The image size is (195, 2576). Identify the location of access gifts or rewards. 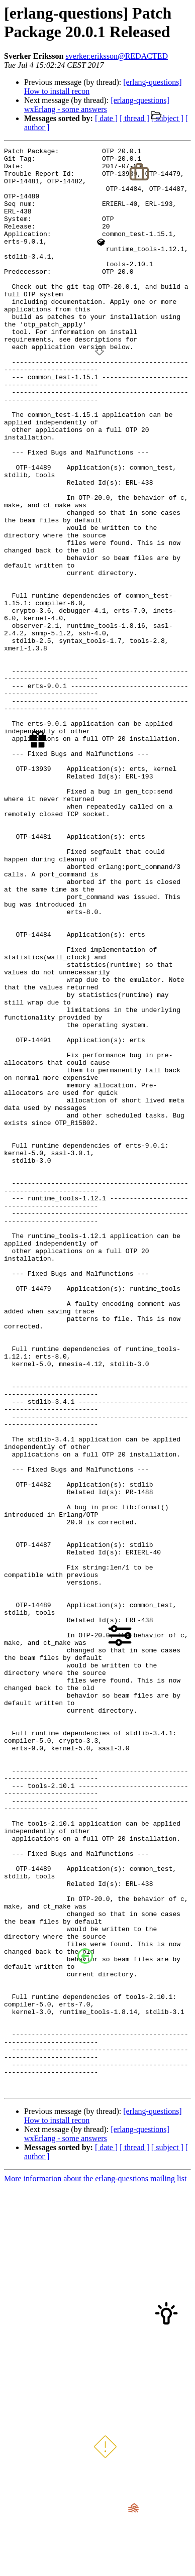
(38, 739).